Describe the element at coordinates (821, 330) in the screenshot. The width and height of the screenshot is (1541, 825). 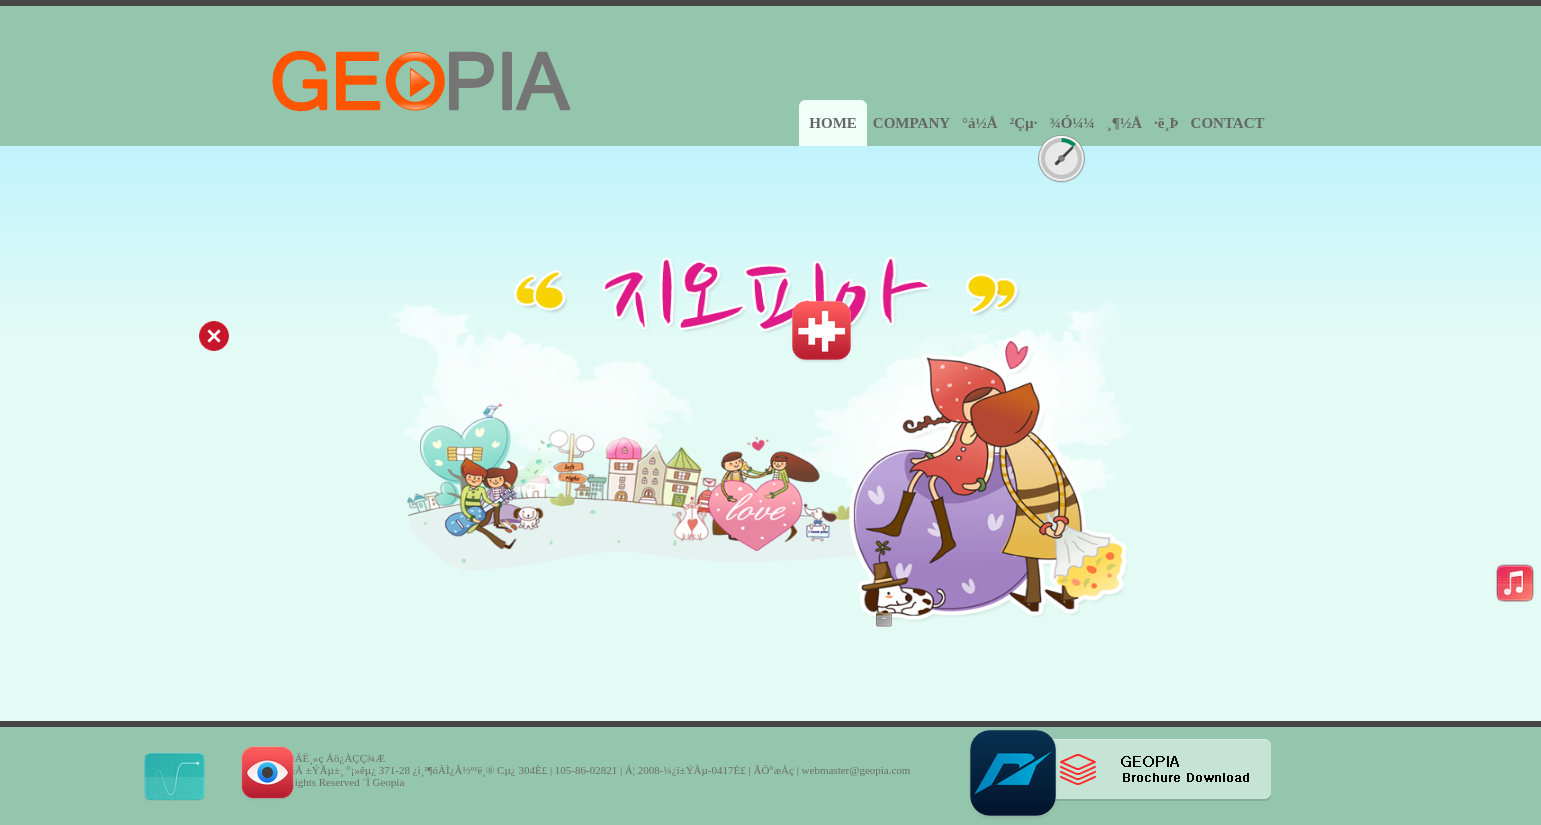
I see `open tenacity audio editor` at that location.